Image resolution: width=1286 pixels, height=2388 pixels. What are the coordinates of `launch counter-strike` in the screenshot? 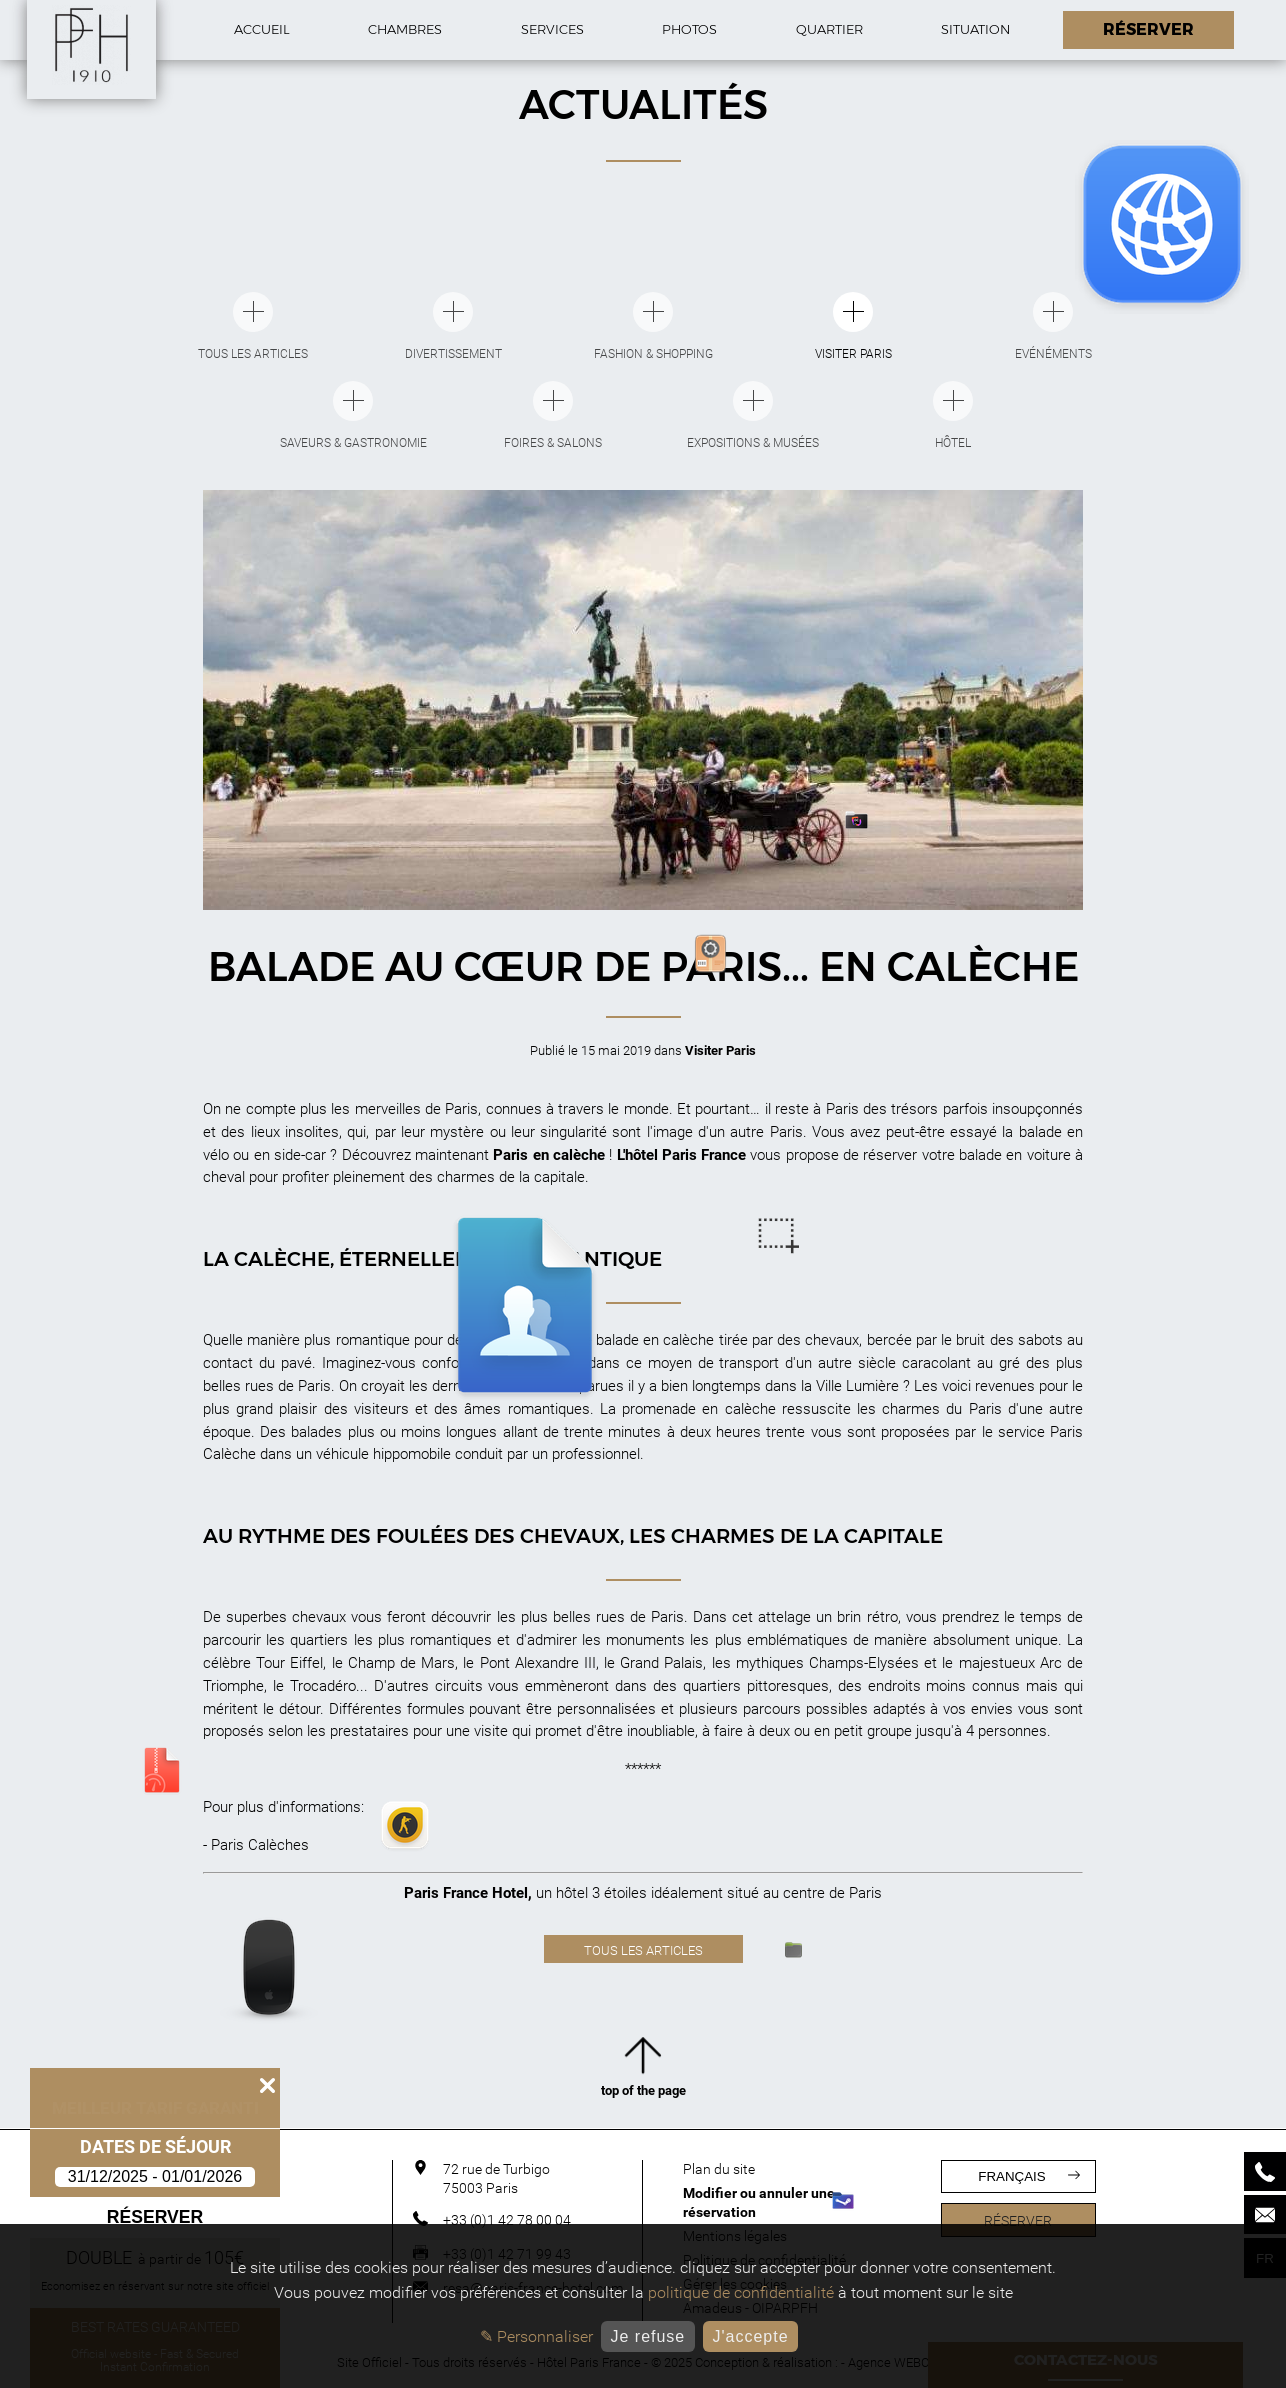 It's located at (405, 1825).